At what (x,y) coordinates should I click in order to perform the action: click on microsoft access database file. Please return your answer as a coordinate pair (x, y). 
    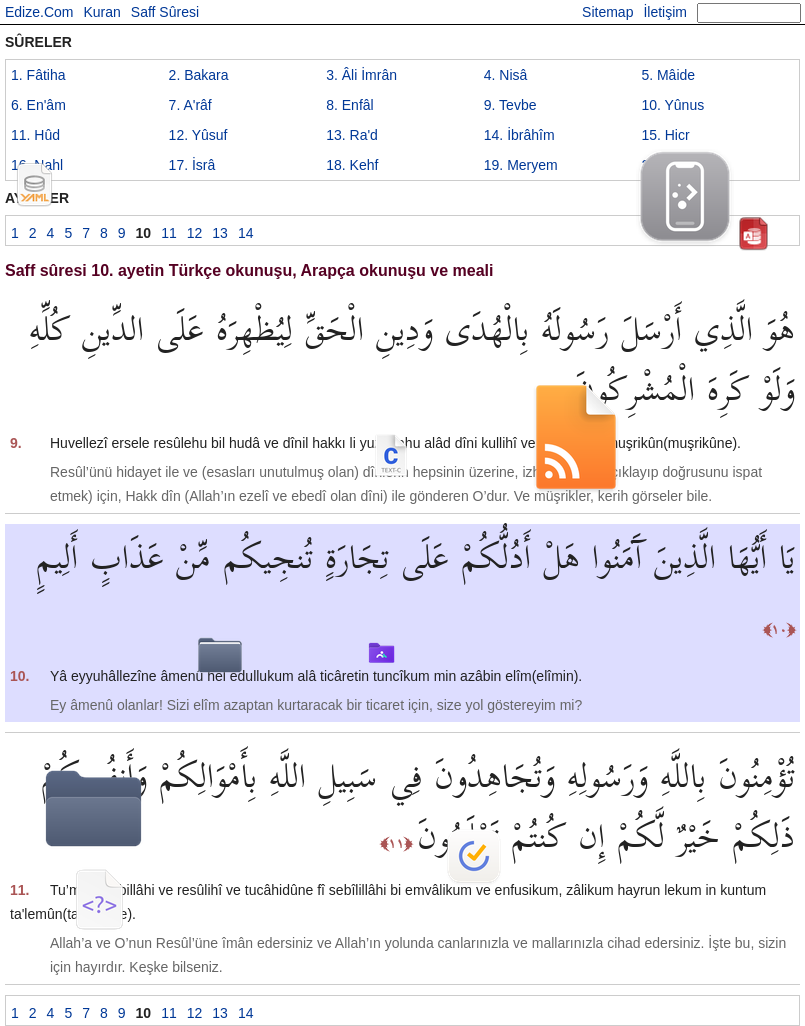
    Looking at the image, I should click on (753, 233).